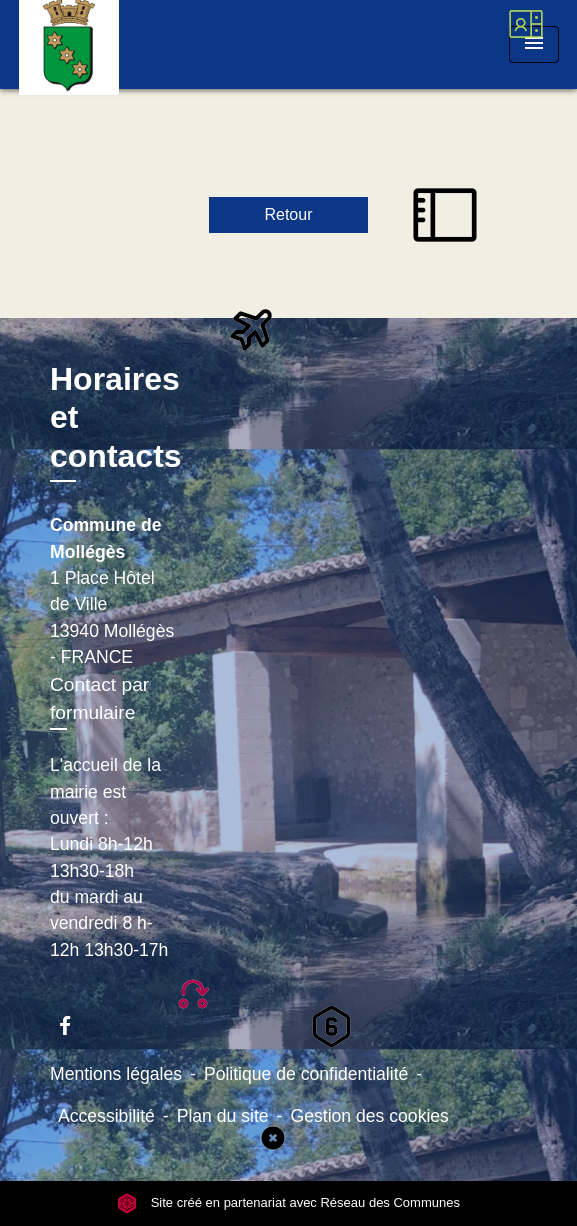 The image size is (577, 1226). I want to click on start or join a video conference, so click(526, 24).